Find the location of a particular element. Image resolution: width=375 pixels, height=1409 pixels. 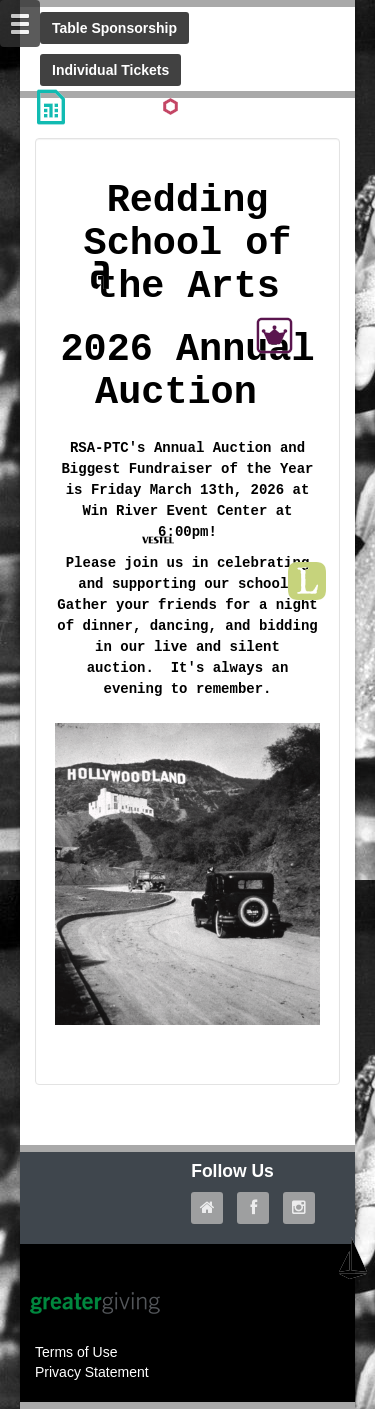

Chainlink blockchain oracle network logo is located at coordinates (170, 106).